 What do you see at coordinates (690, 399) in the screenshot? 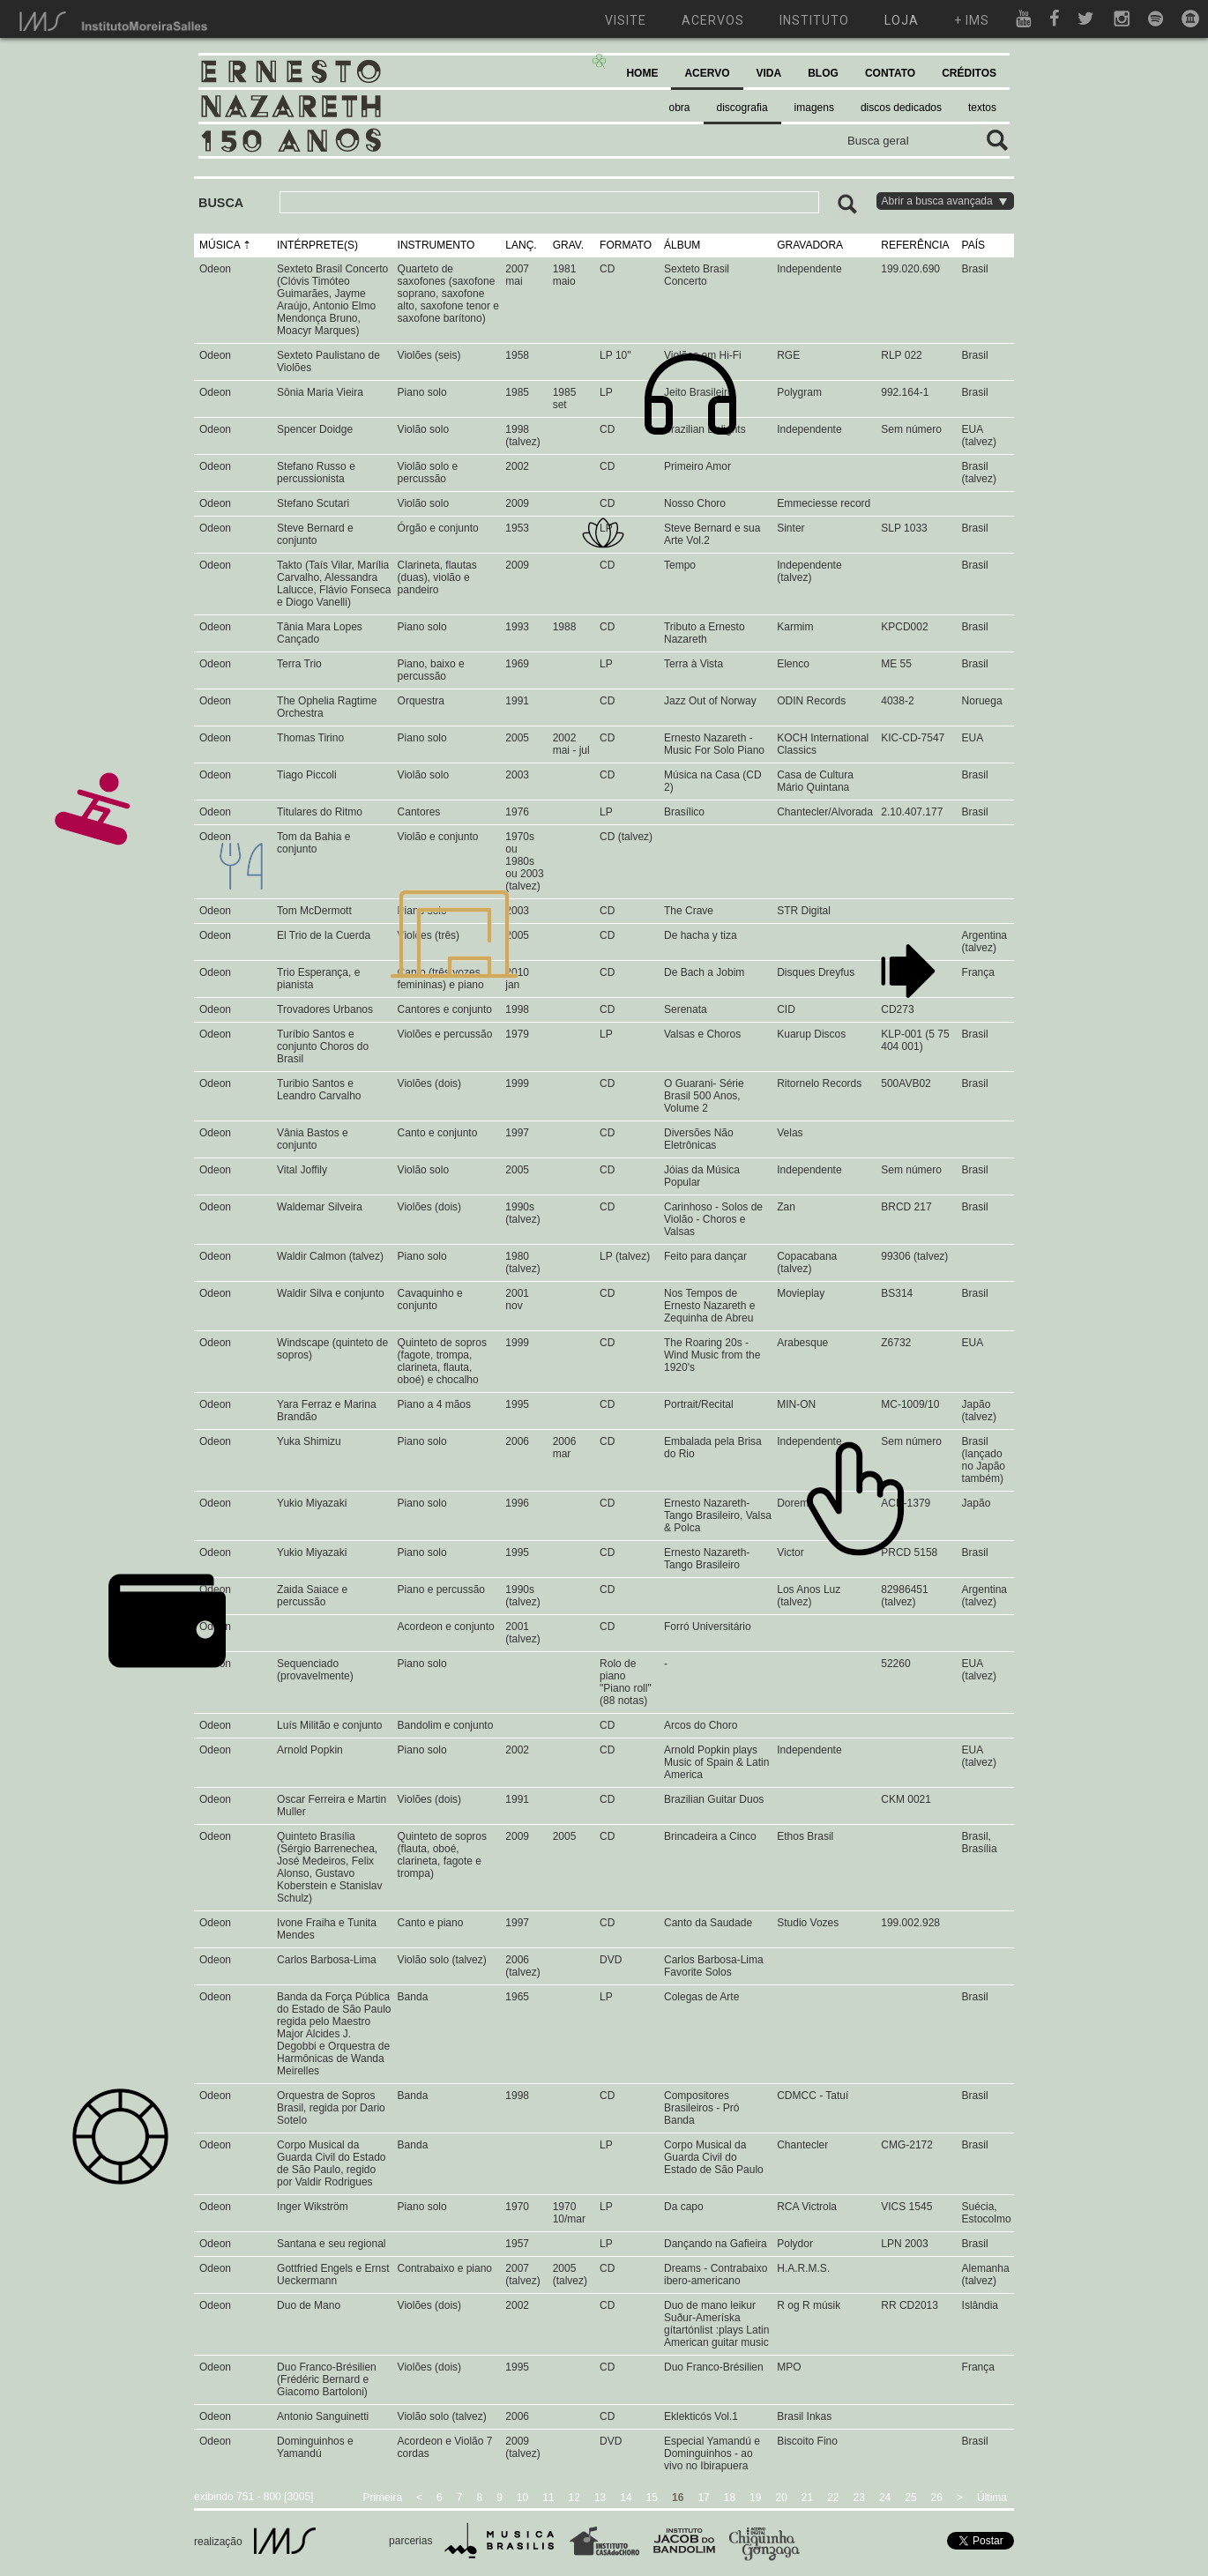
I see `access audio or music player` at bounding box center [690, 399].